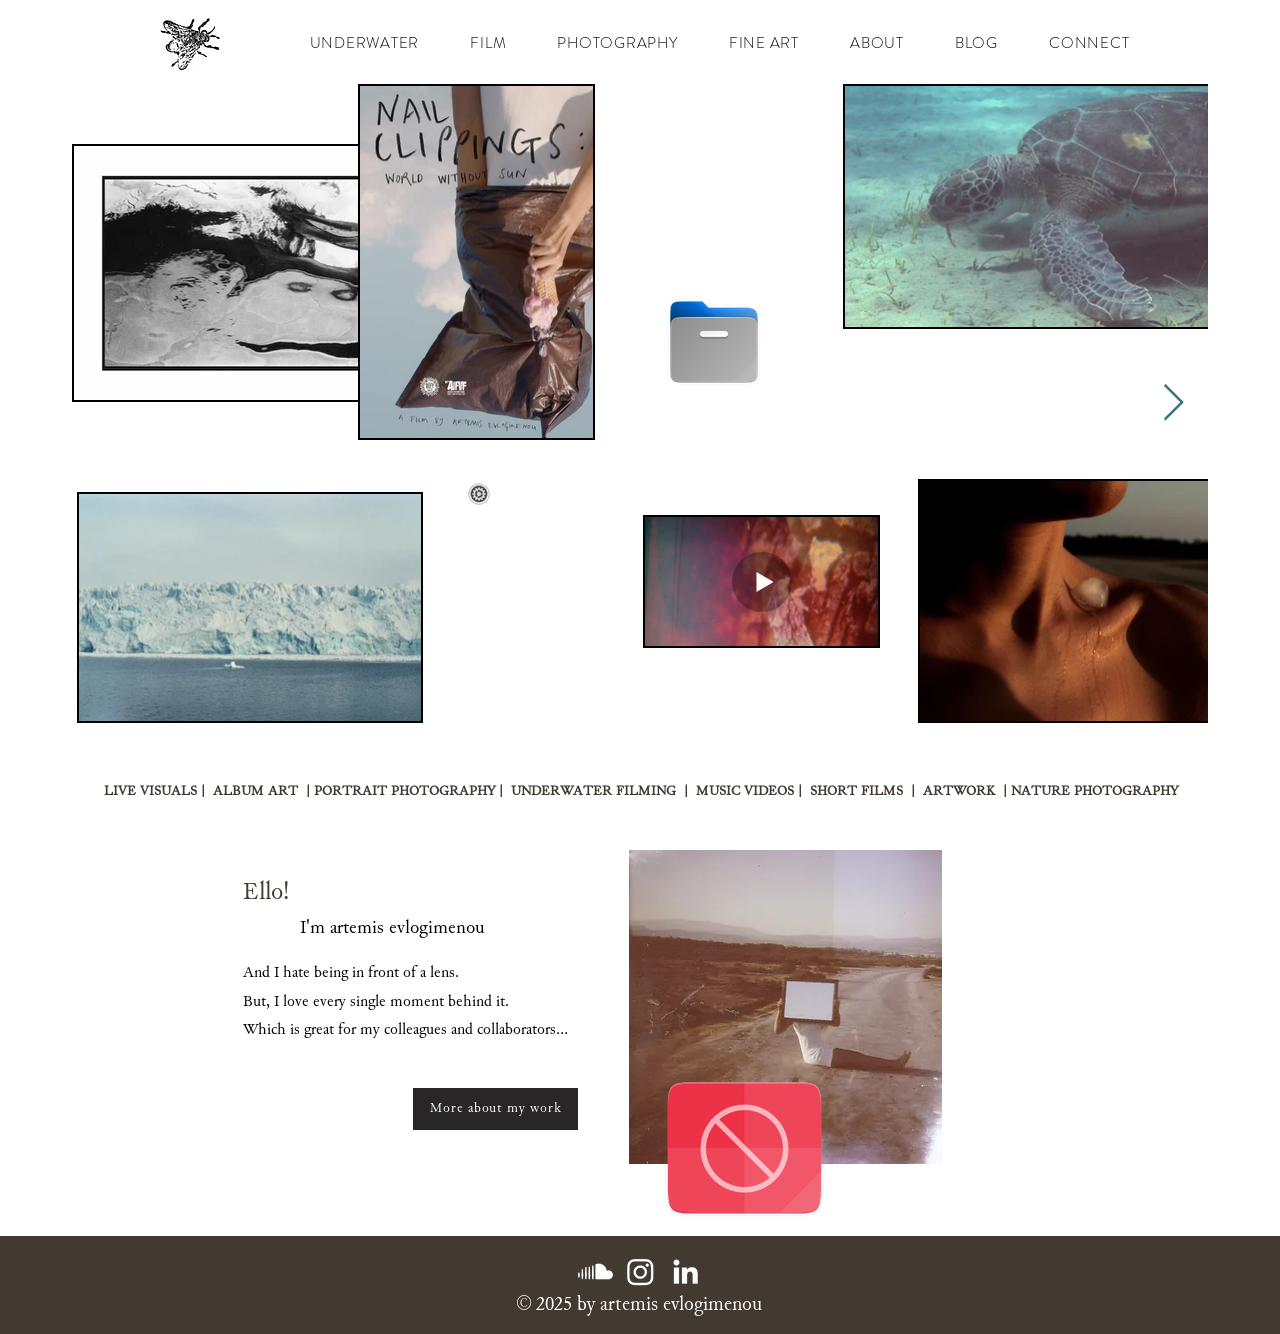 This screenshot has width=1280, height=1334. Describe the element at coordinates (714, 342) in the screenshot. I see `open the file manager application` at that location.